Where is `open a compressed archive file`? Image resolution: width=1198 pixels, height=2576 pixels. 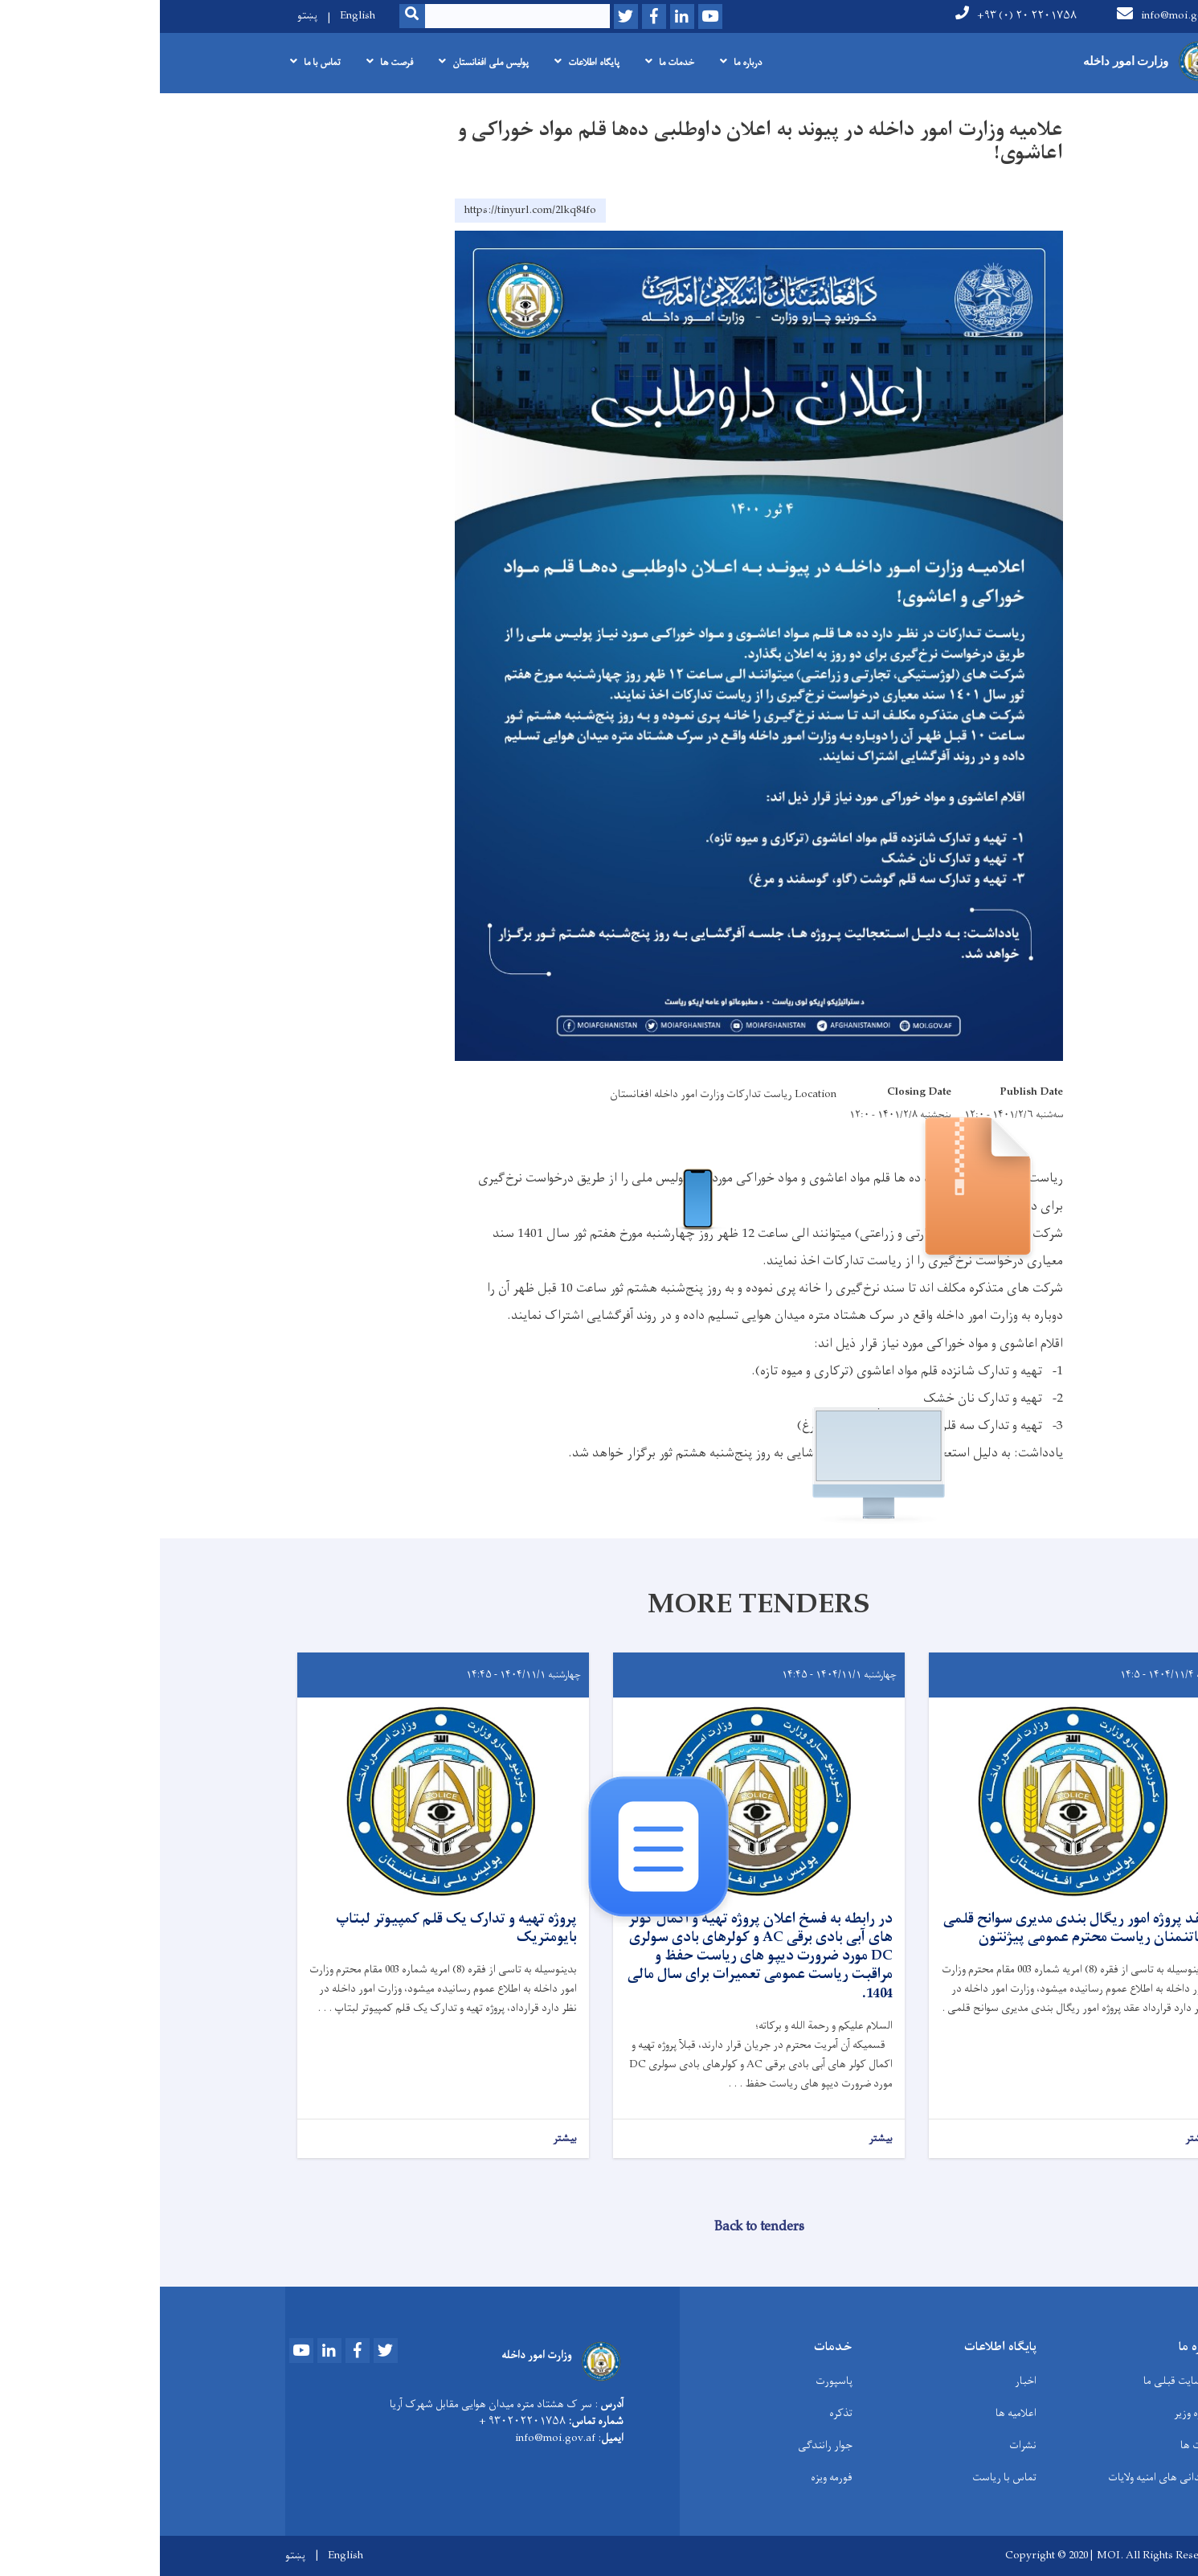
open a compressed archive file is located at coordinates (978, 1189).